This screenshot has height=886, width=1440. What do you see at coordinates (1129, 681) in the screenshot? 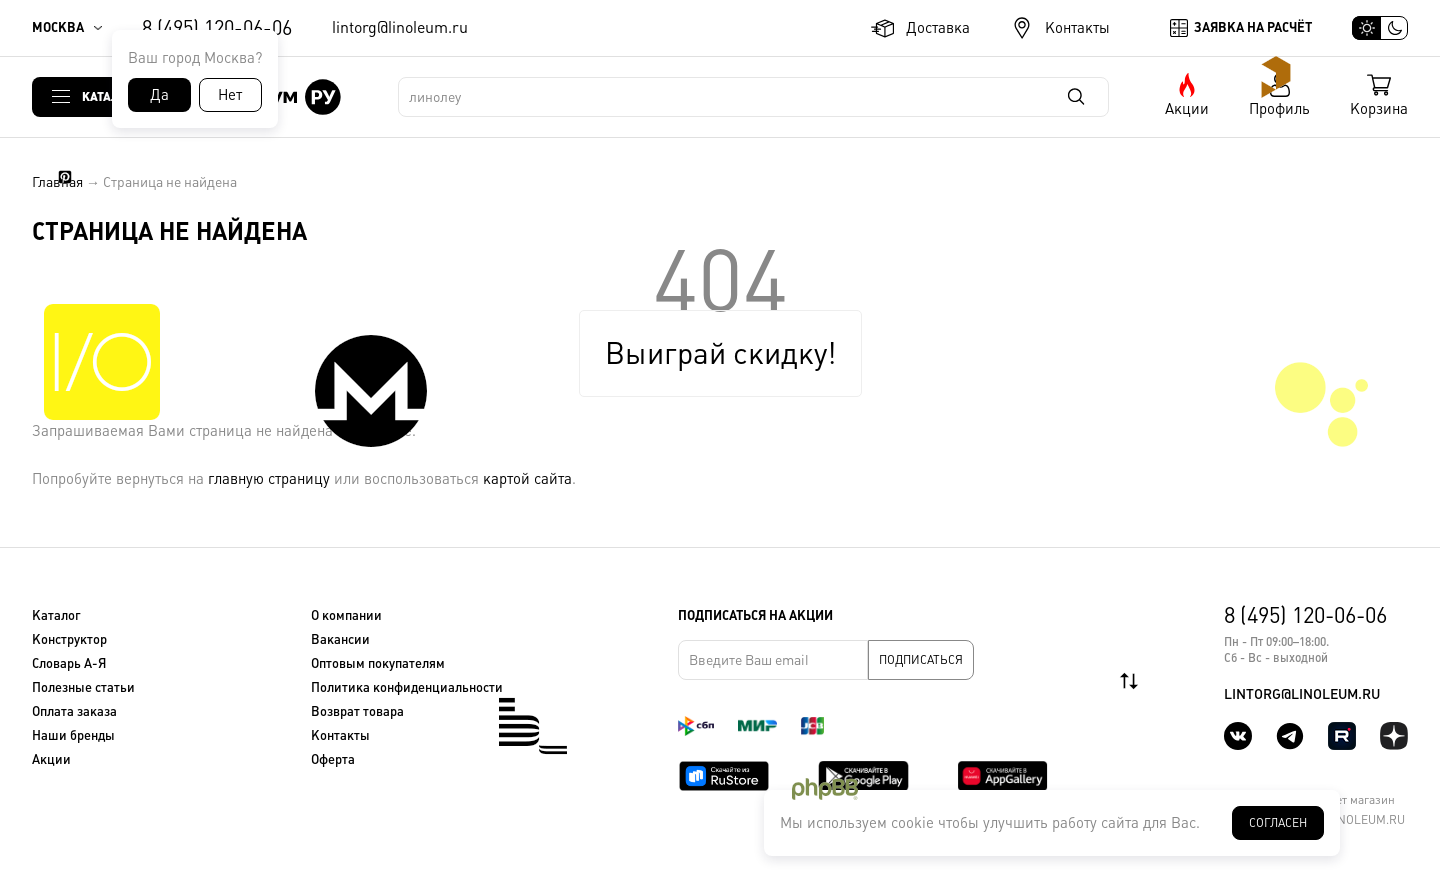
I see `sort items in ascending or descending order` at bounding box center [1129, 681].